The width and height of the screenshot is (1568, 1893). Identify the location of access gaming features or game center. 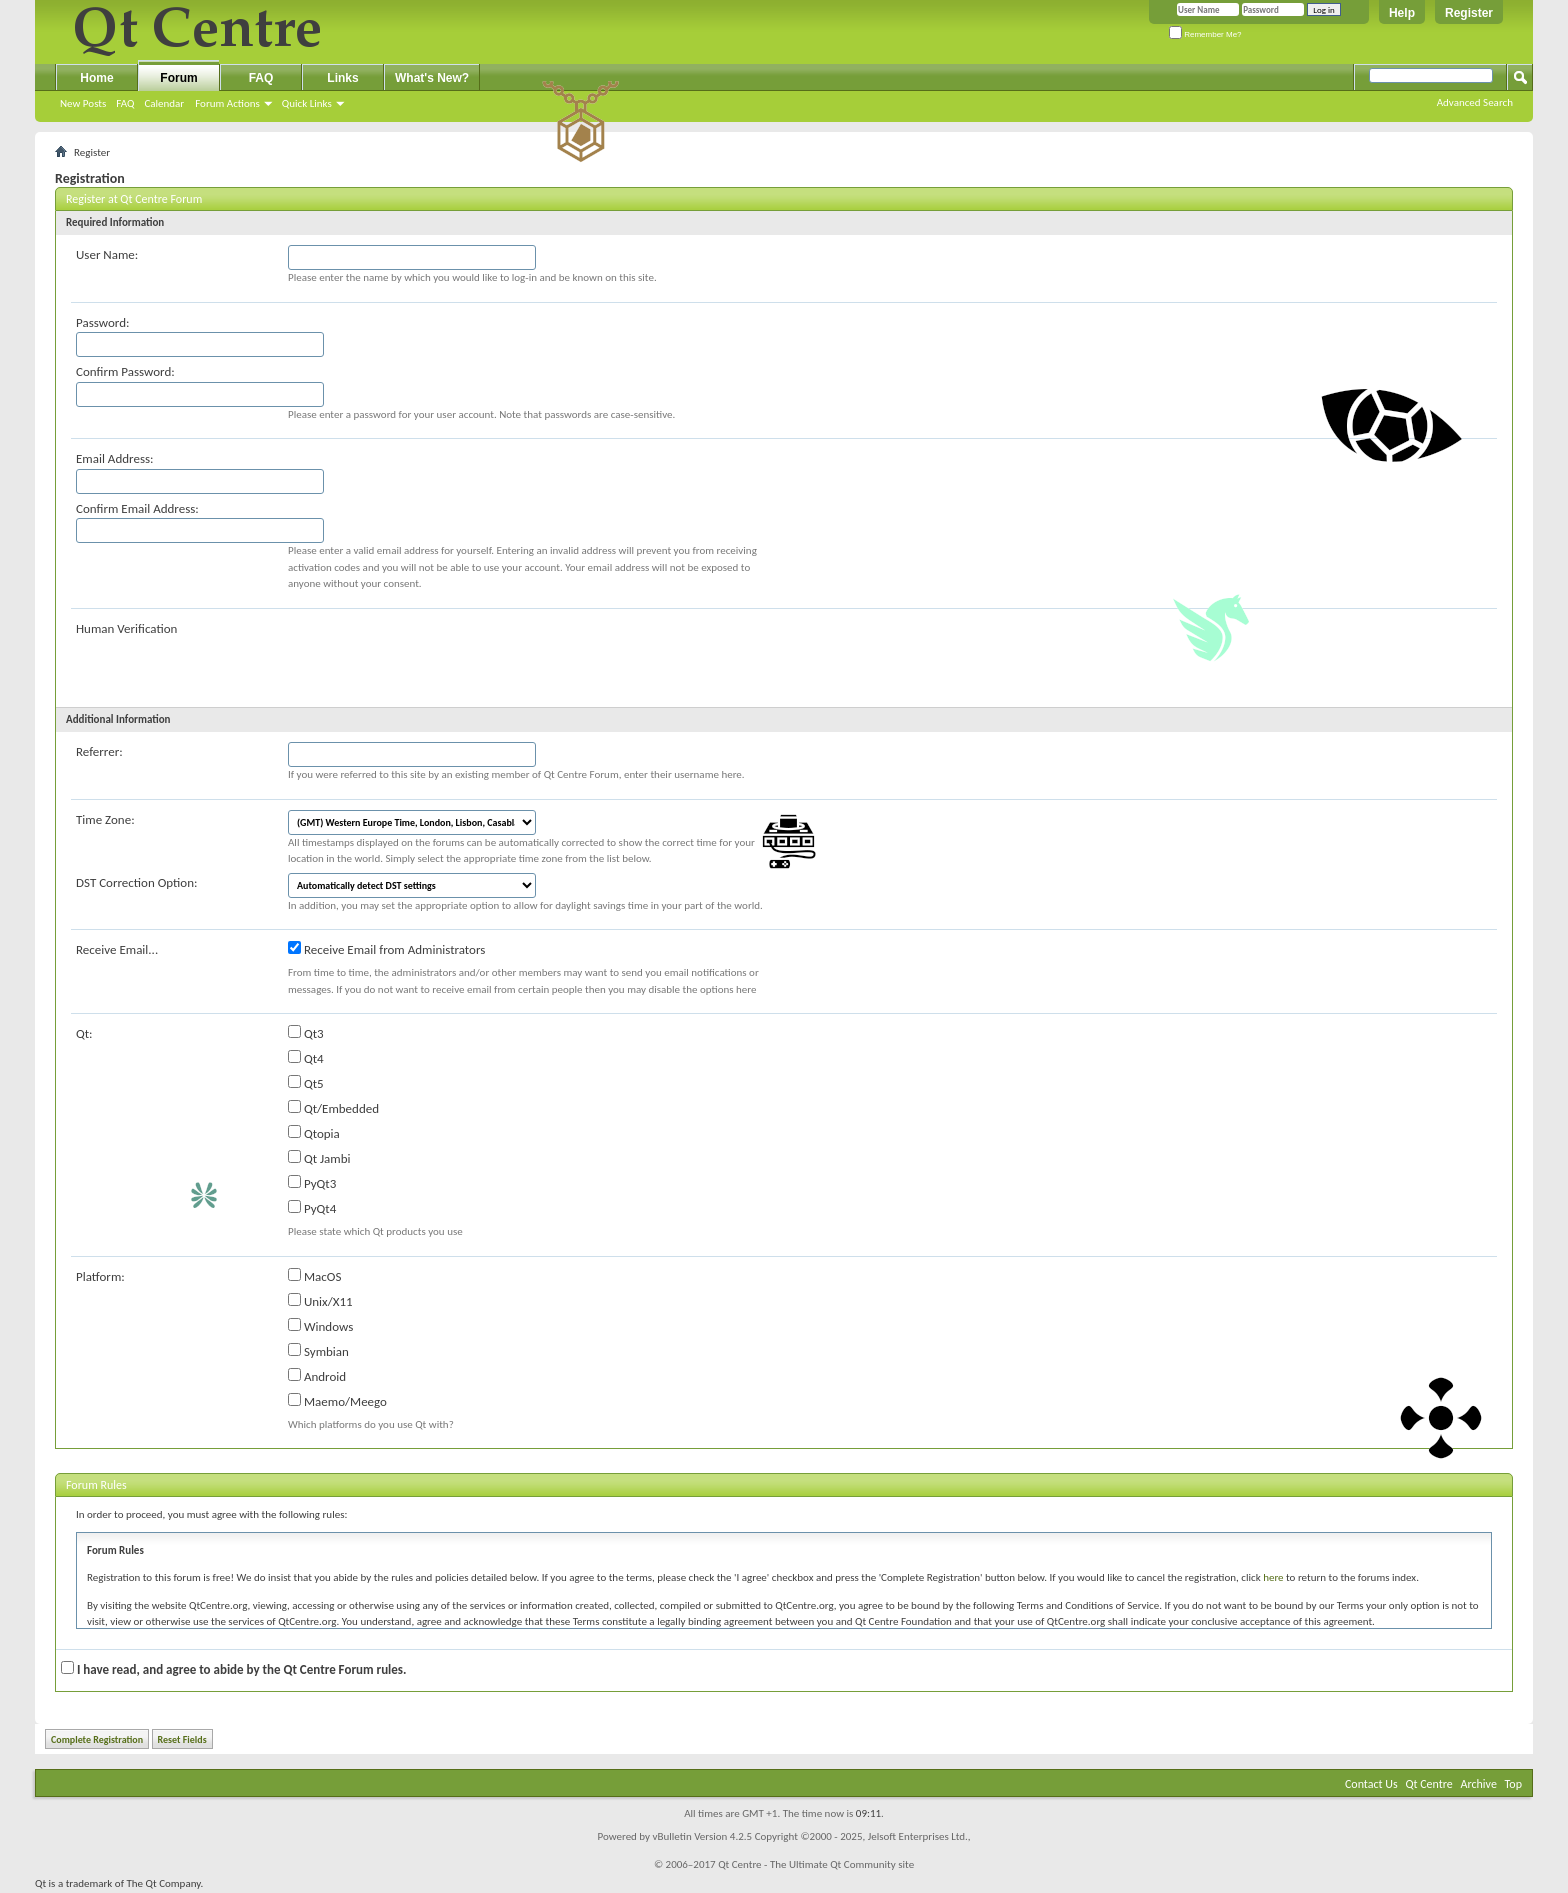
(788, 840).